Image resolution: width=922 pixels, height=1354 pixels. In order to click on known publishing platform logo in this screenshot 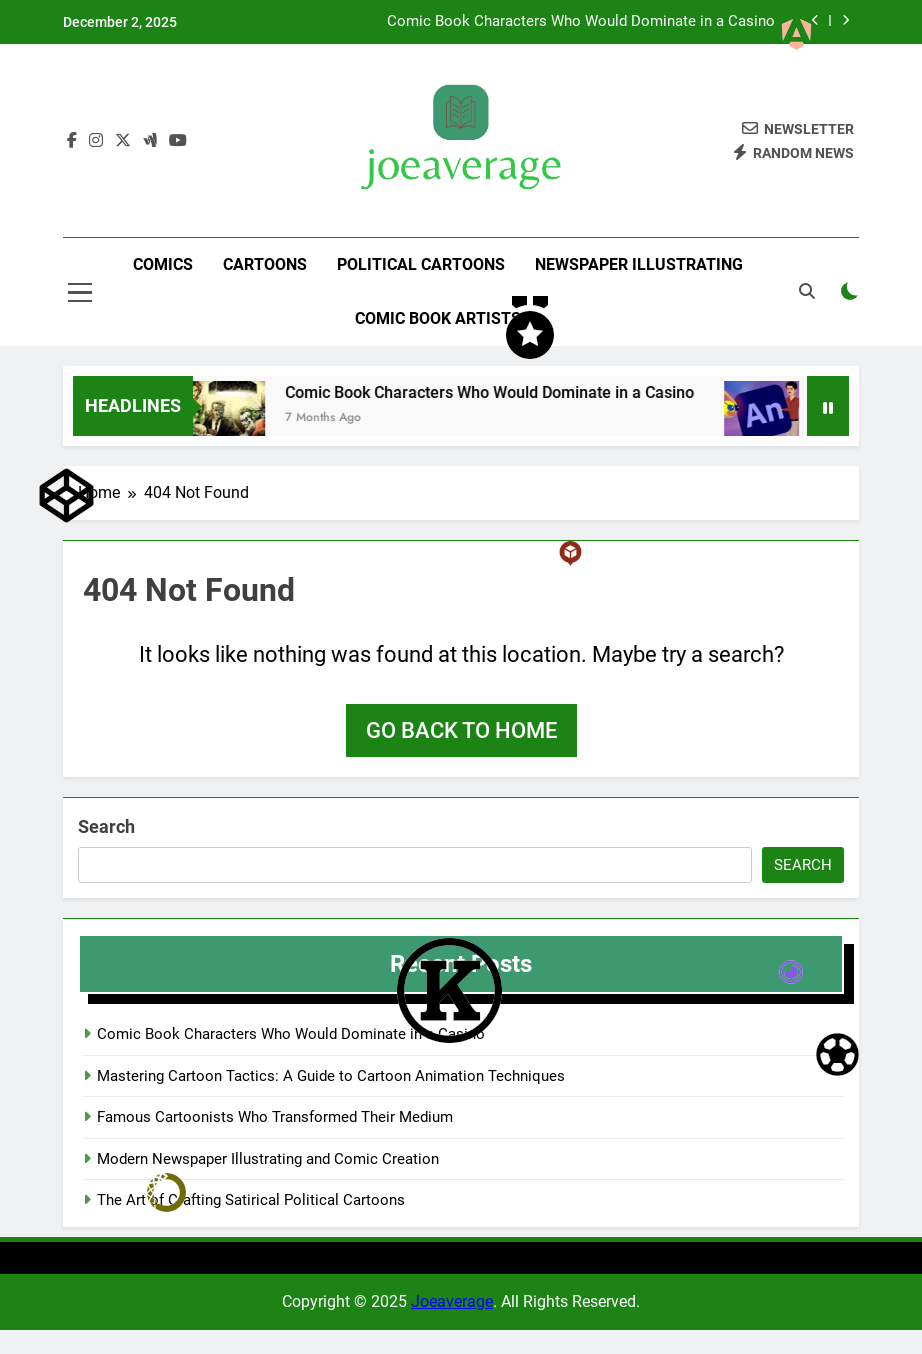, I will do `click(449, 990)`.